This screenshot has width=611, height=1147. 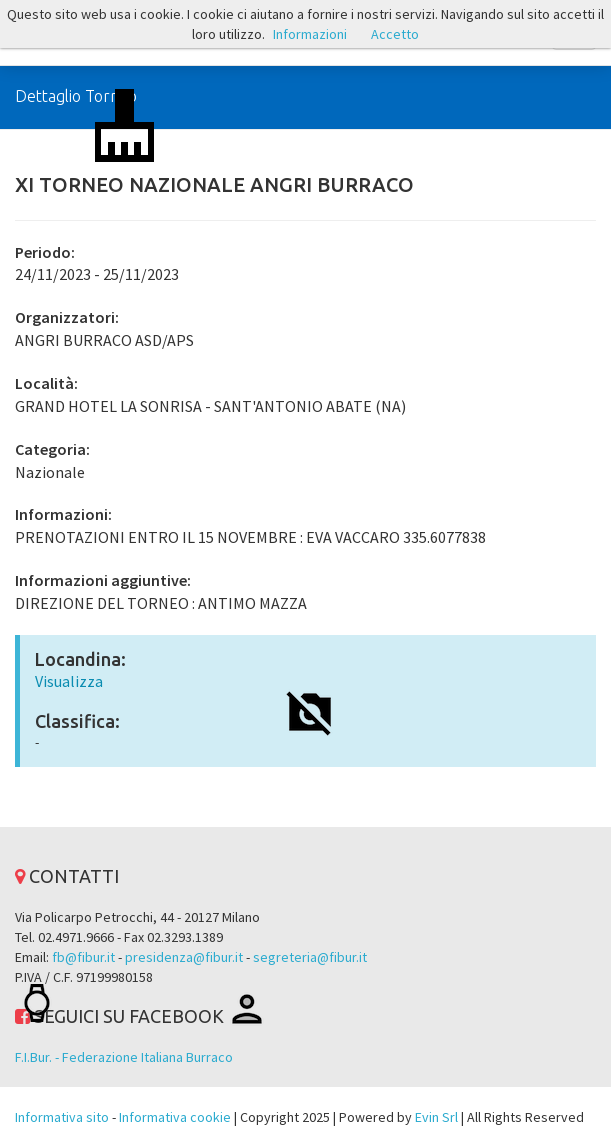 I want to click on access smartwatch settings or companion app, so click(x=37, y=1003).